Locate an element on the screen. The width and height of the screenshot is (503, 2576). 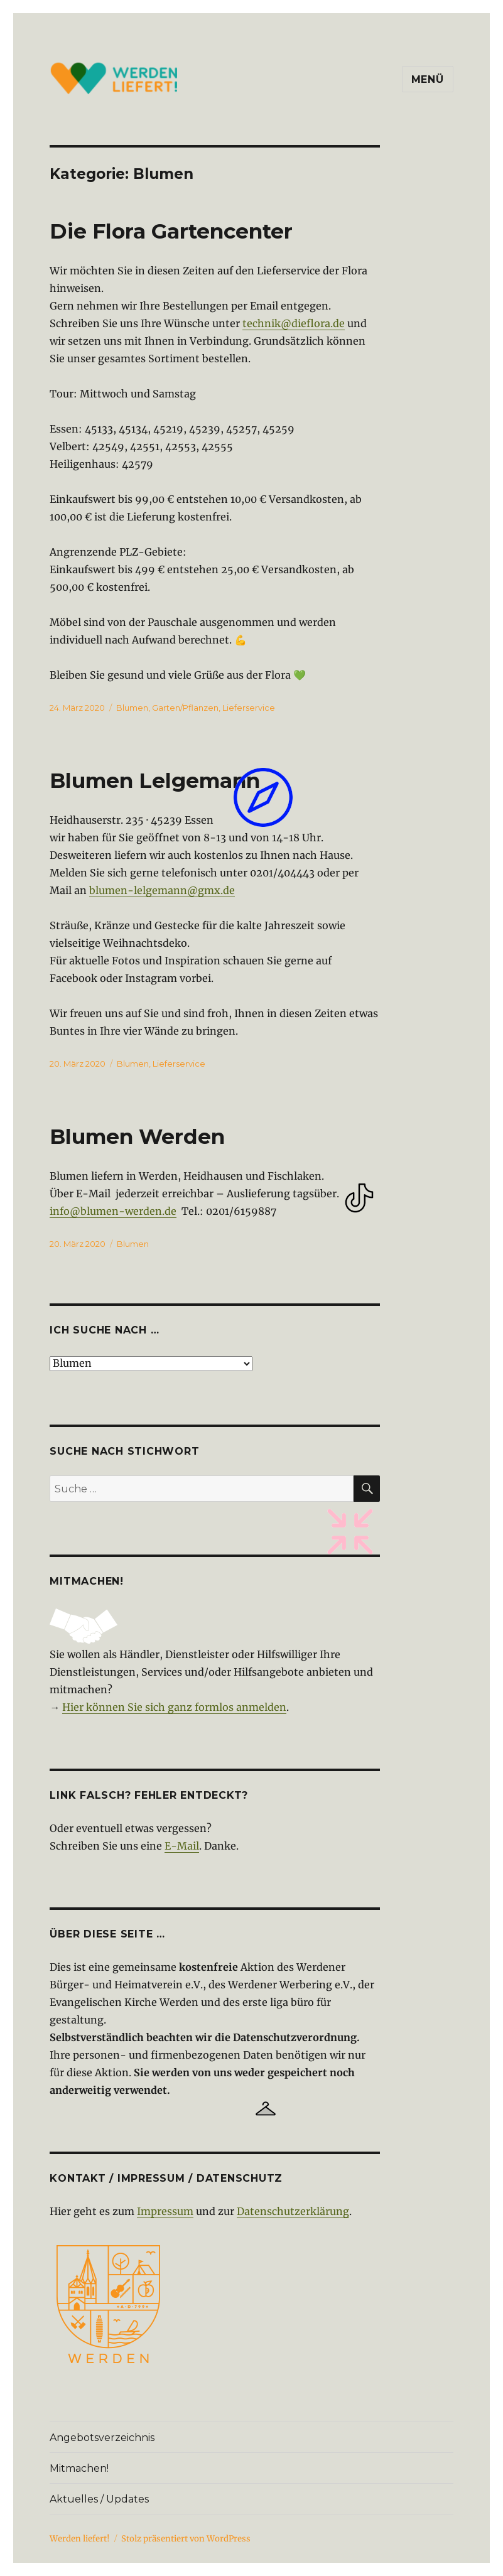
open the TikTok app is located at coordinates (359, 1199).